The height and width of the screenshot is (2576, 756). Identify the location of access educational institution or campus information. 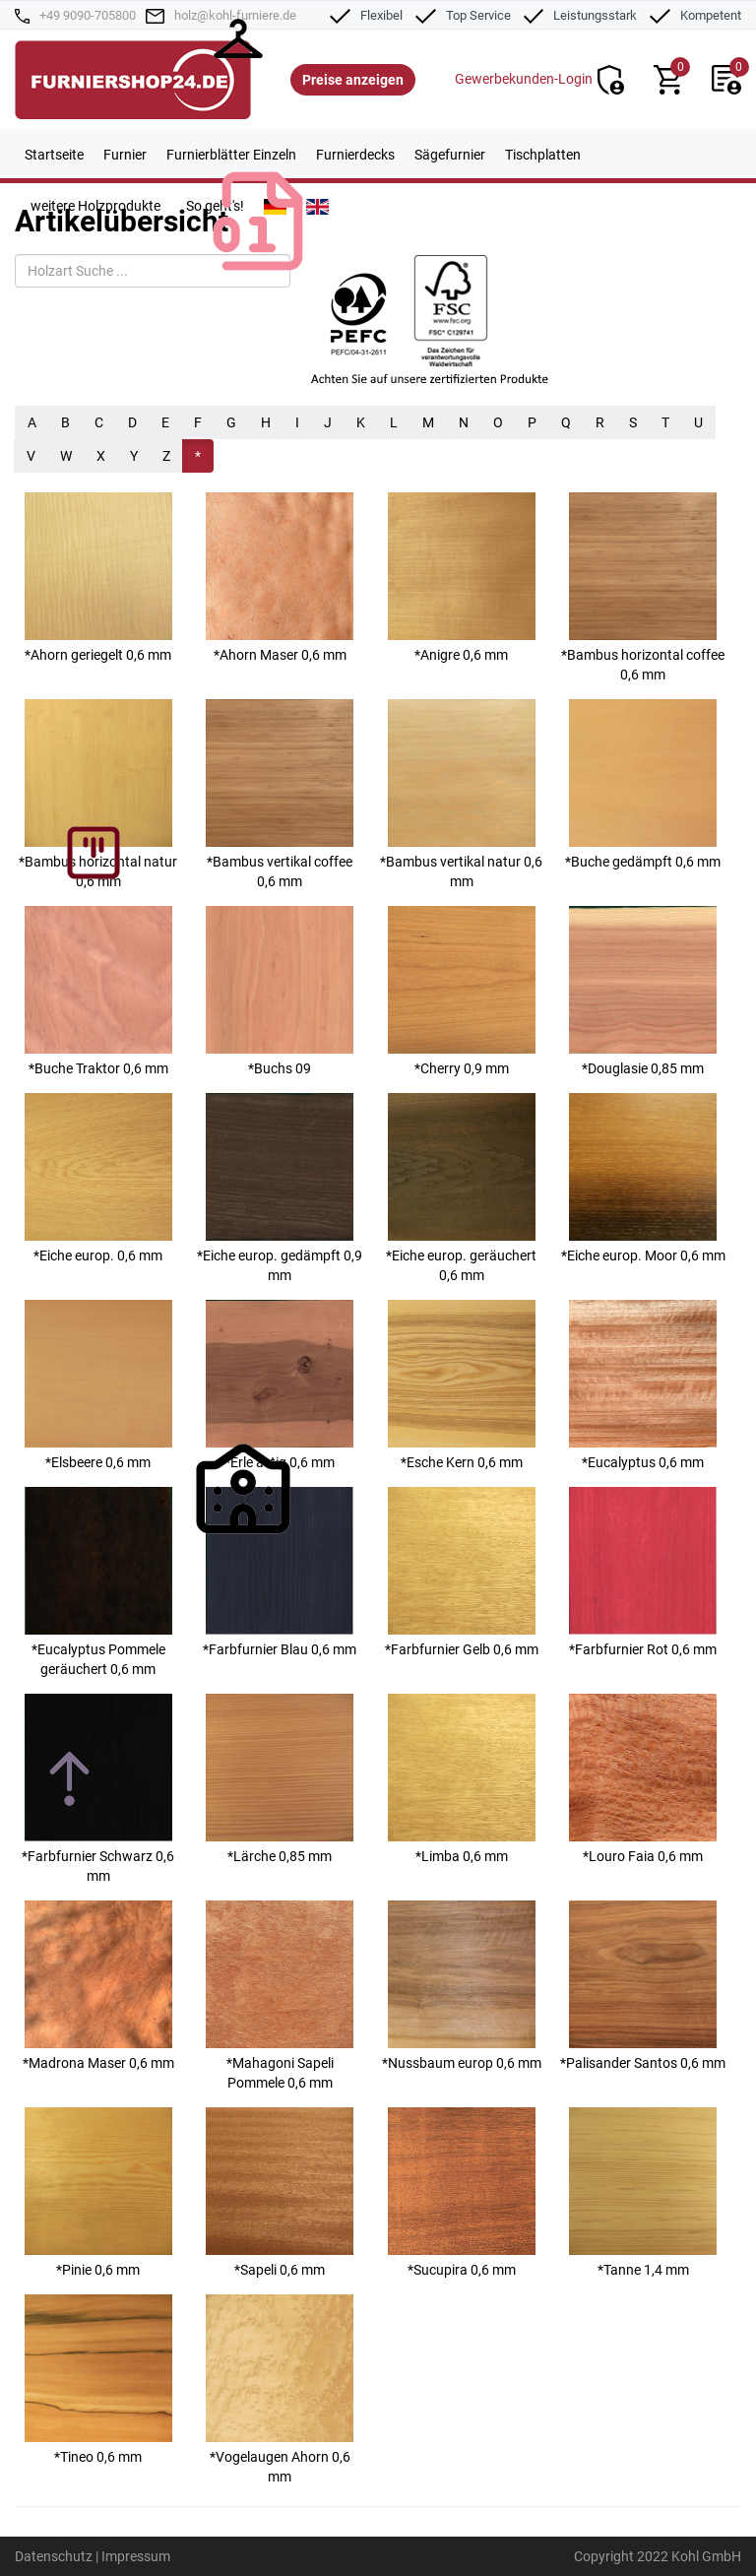
(243, 1491).